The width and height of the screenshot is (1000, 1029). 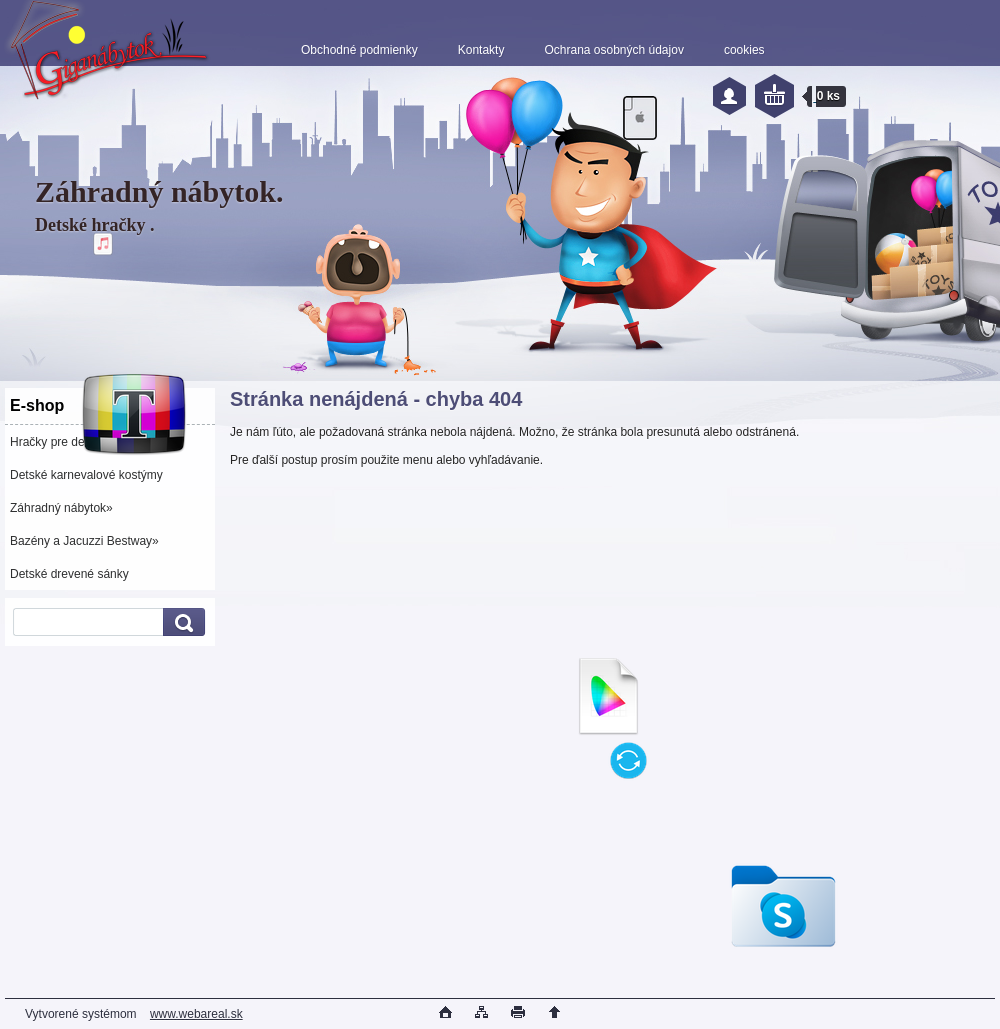 I want to click on open folder containing Skype files, so click(x=783, y=909).